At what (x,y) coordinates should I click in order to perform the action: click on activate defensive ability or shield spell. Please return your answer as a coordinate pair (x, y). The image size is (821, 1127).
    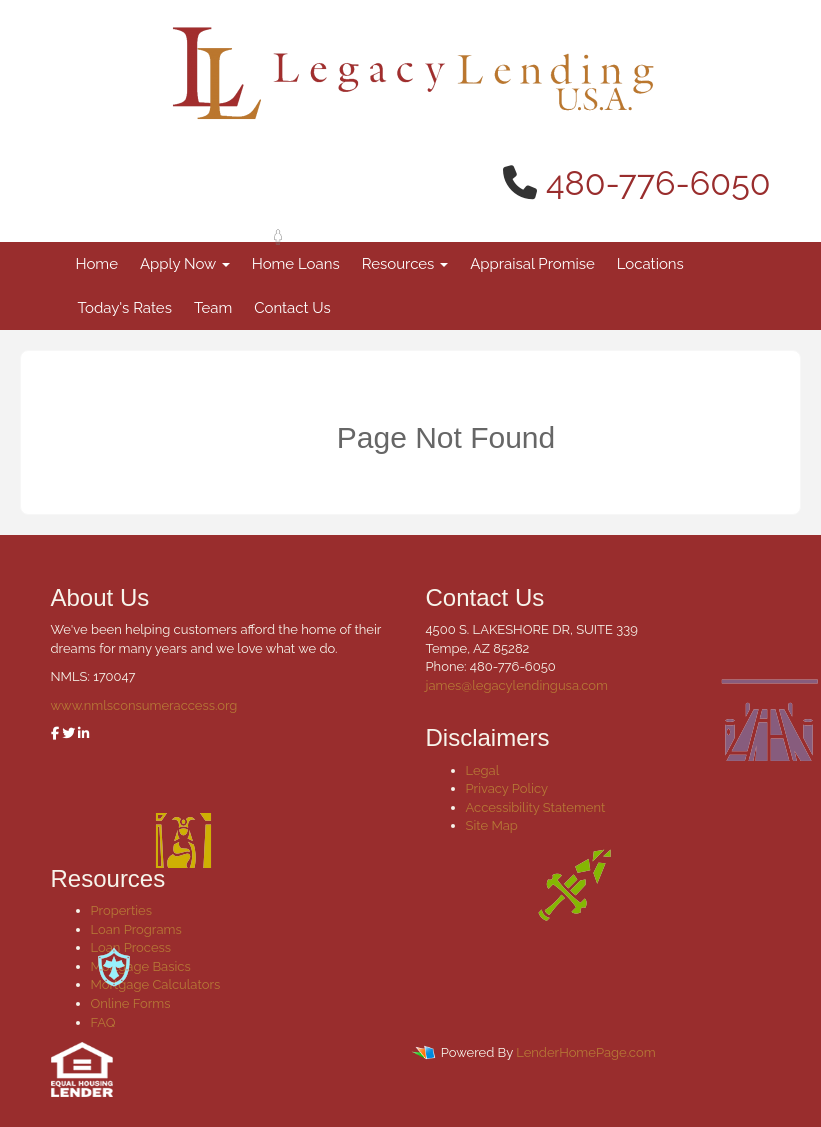
    Looking at the image, I should click on (114, 967).